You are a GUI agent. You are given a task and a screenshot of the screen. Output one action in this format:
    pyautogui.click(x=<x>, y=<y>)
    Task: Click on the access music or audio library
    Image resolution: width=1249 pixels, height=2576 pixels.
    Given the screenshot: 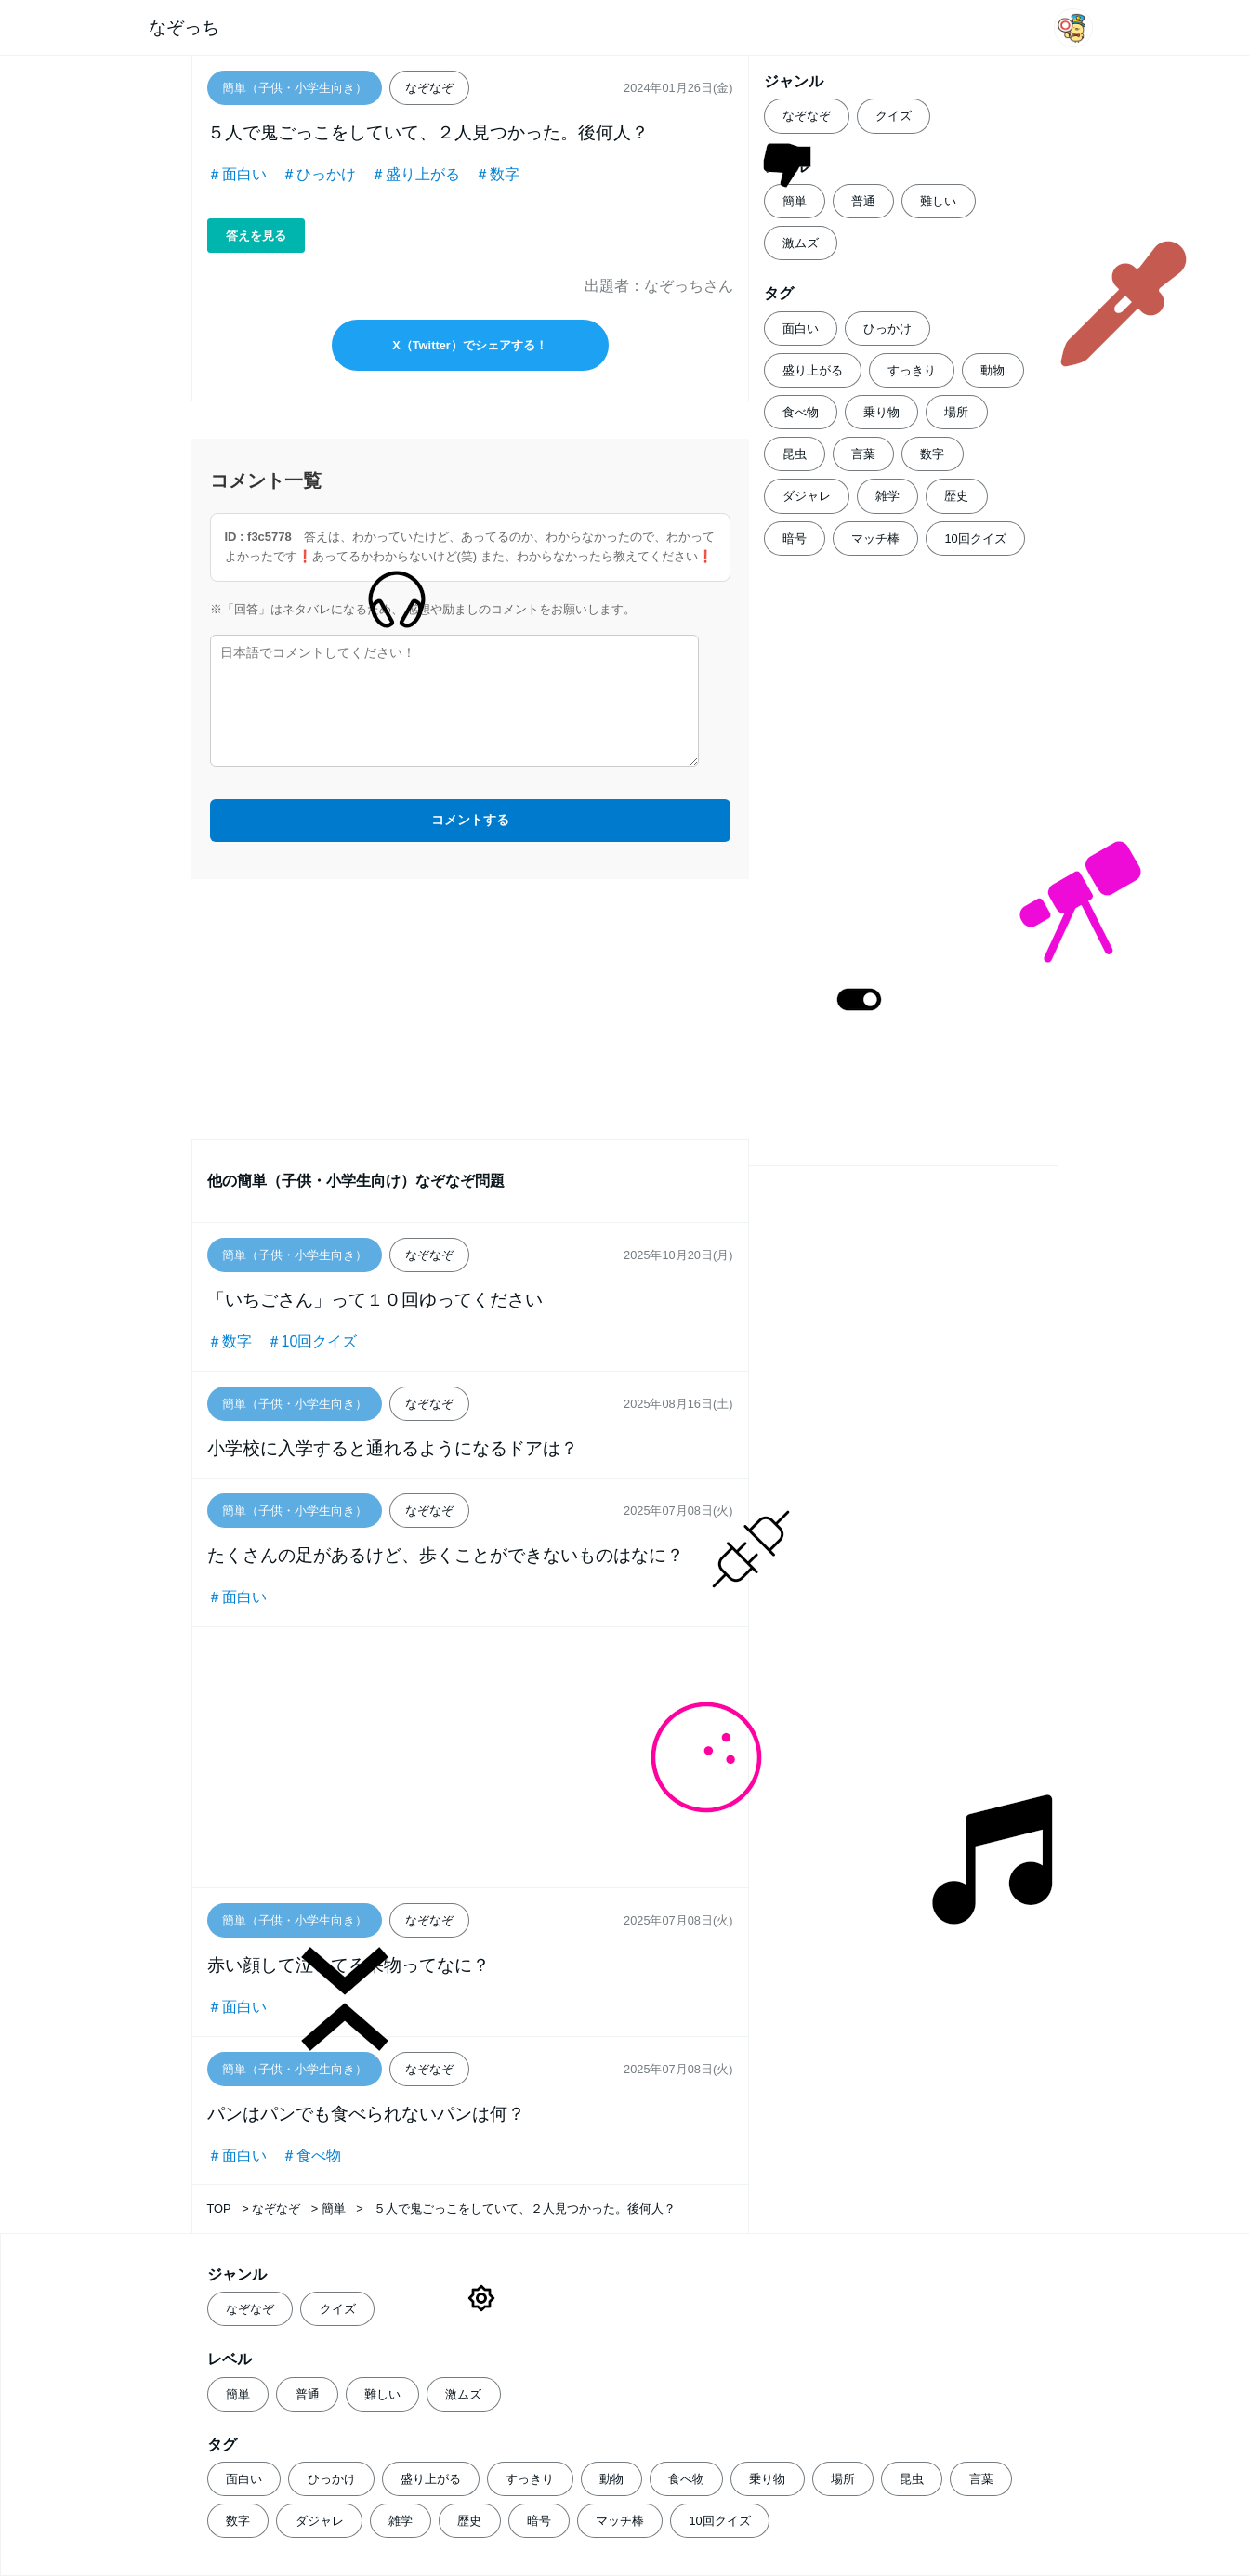 What is the action you would take?
    pyautogui.click(x=999, y=1861)
    